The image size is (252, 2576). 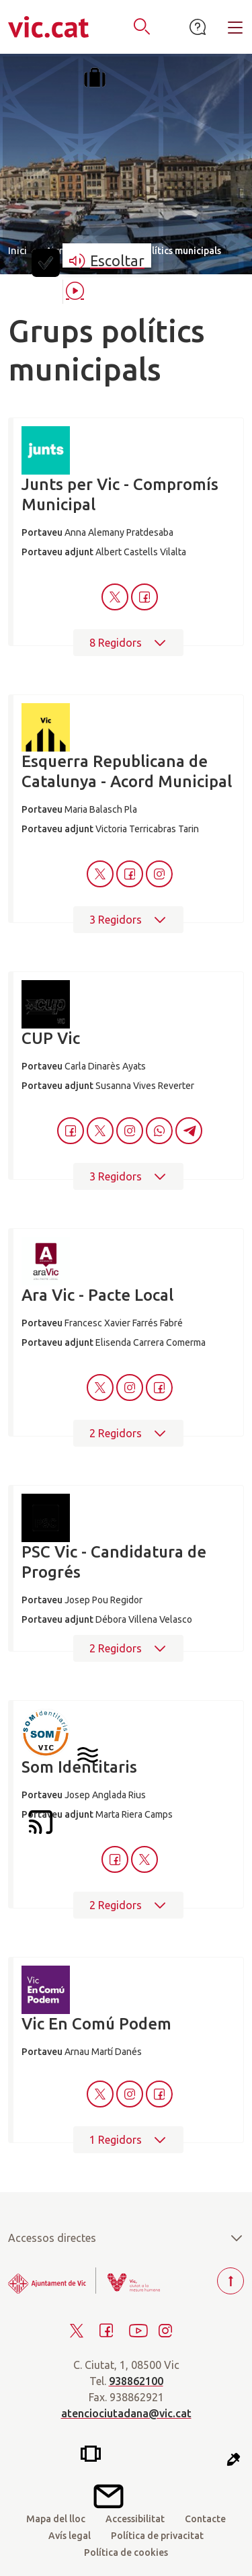 I want to click on view content in carousel mode, so click(x=91, y=2454).